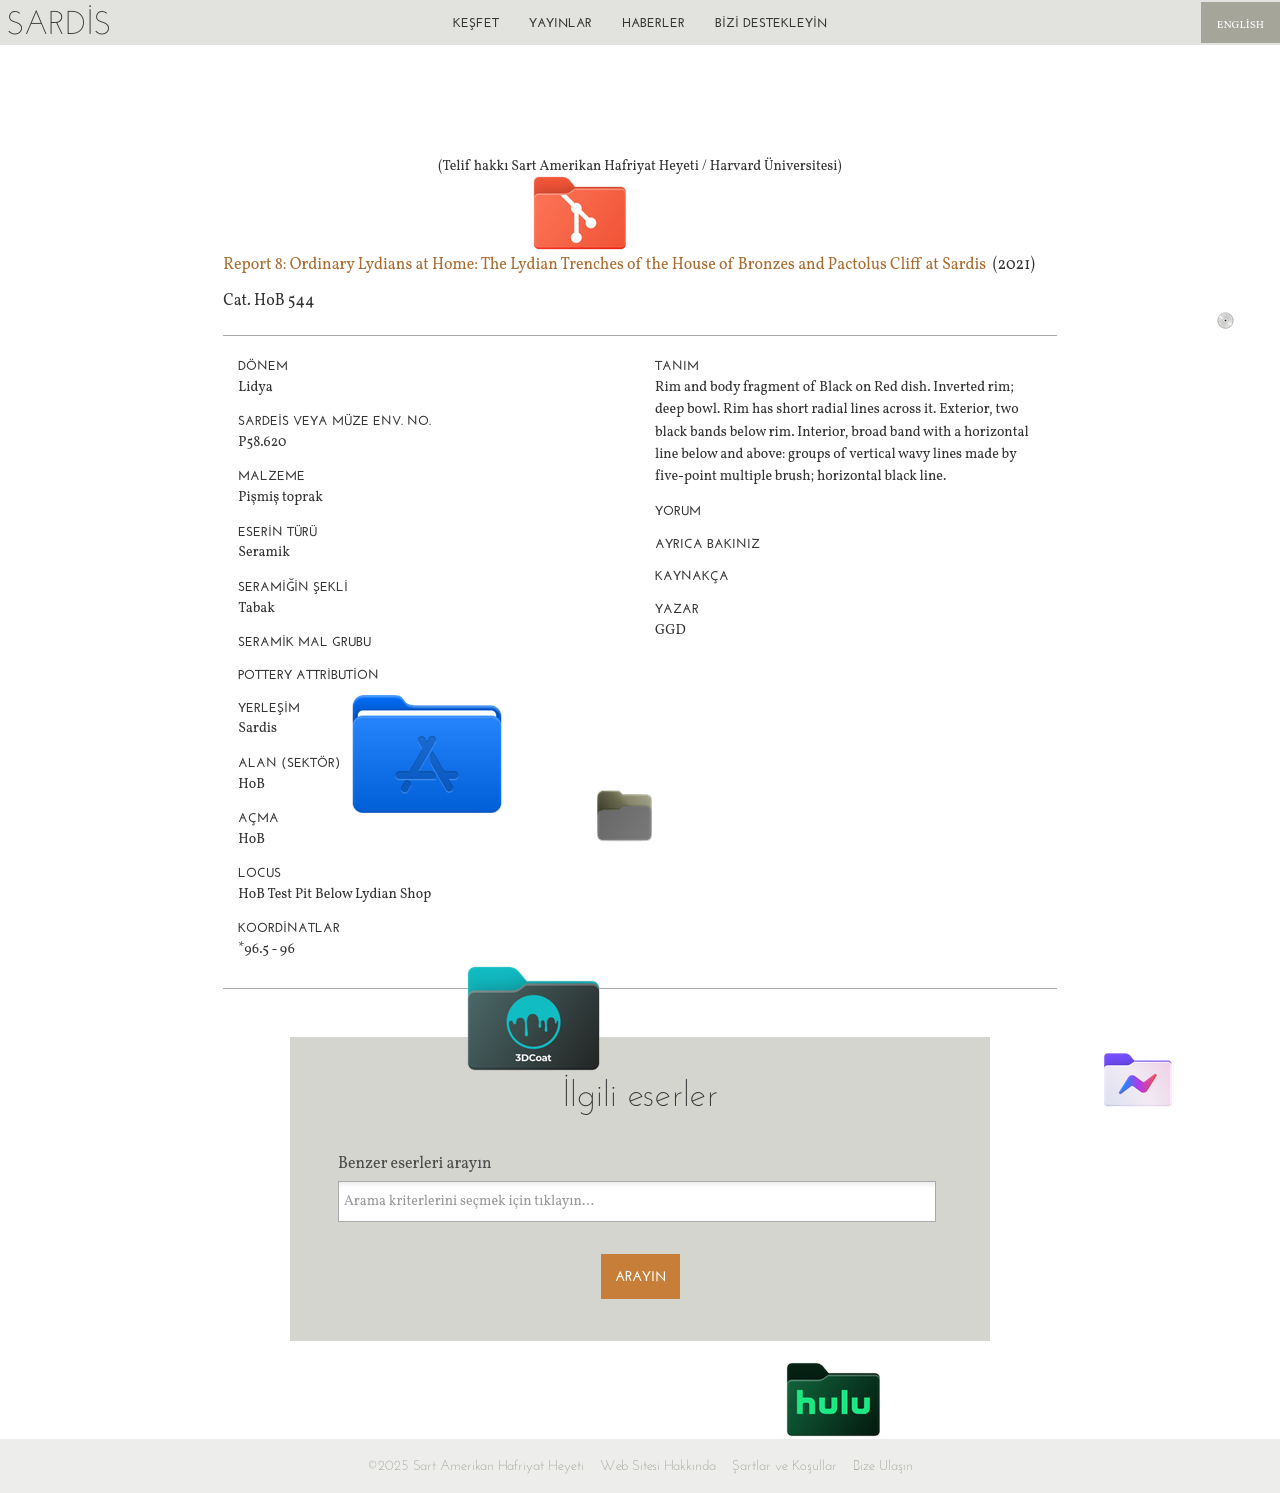 The image size is (1280, 1493). What do you see at coordinates (1137, 1081) in the screenshot?
I see `open messenger app folder` at bounding box center [1137, 1081].